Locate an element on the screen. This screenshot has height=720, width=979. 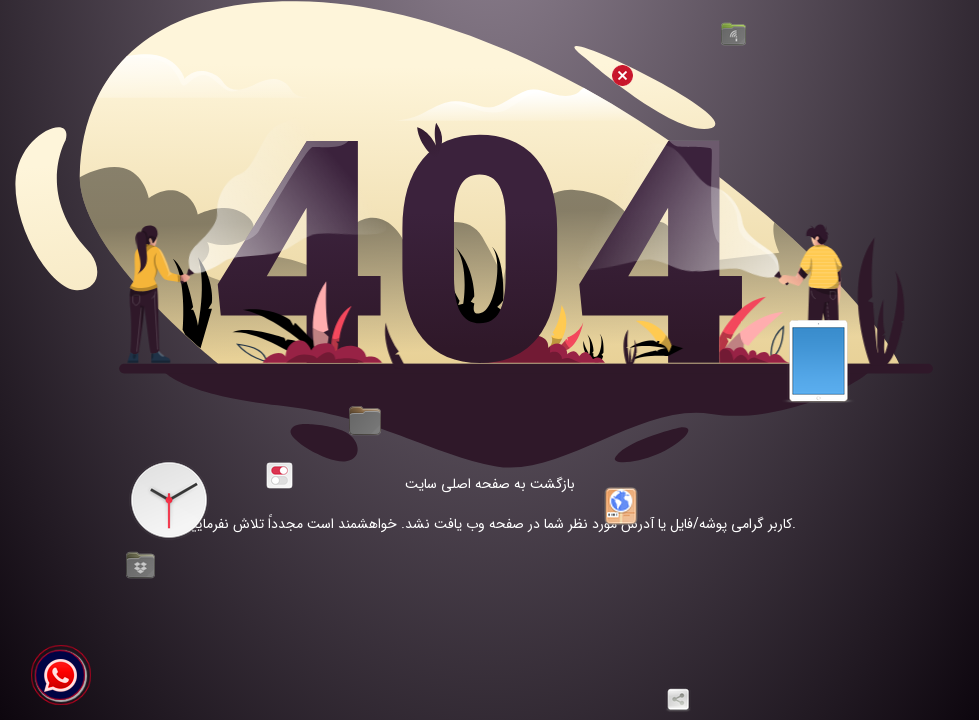
cancel or close the current action is located at coordinates (622, 75).